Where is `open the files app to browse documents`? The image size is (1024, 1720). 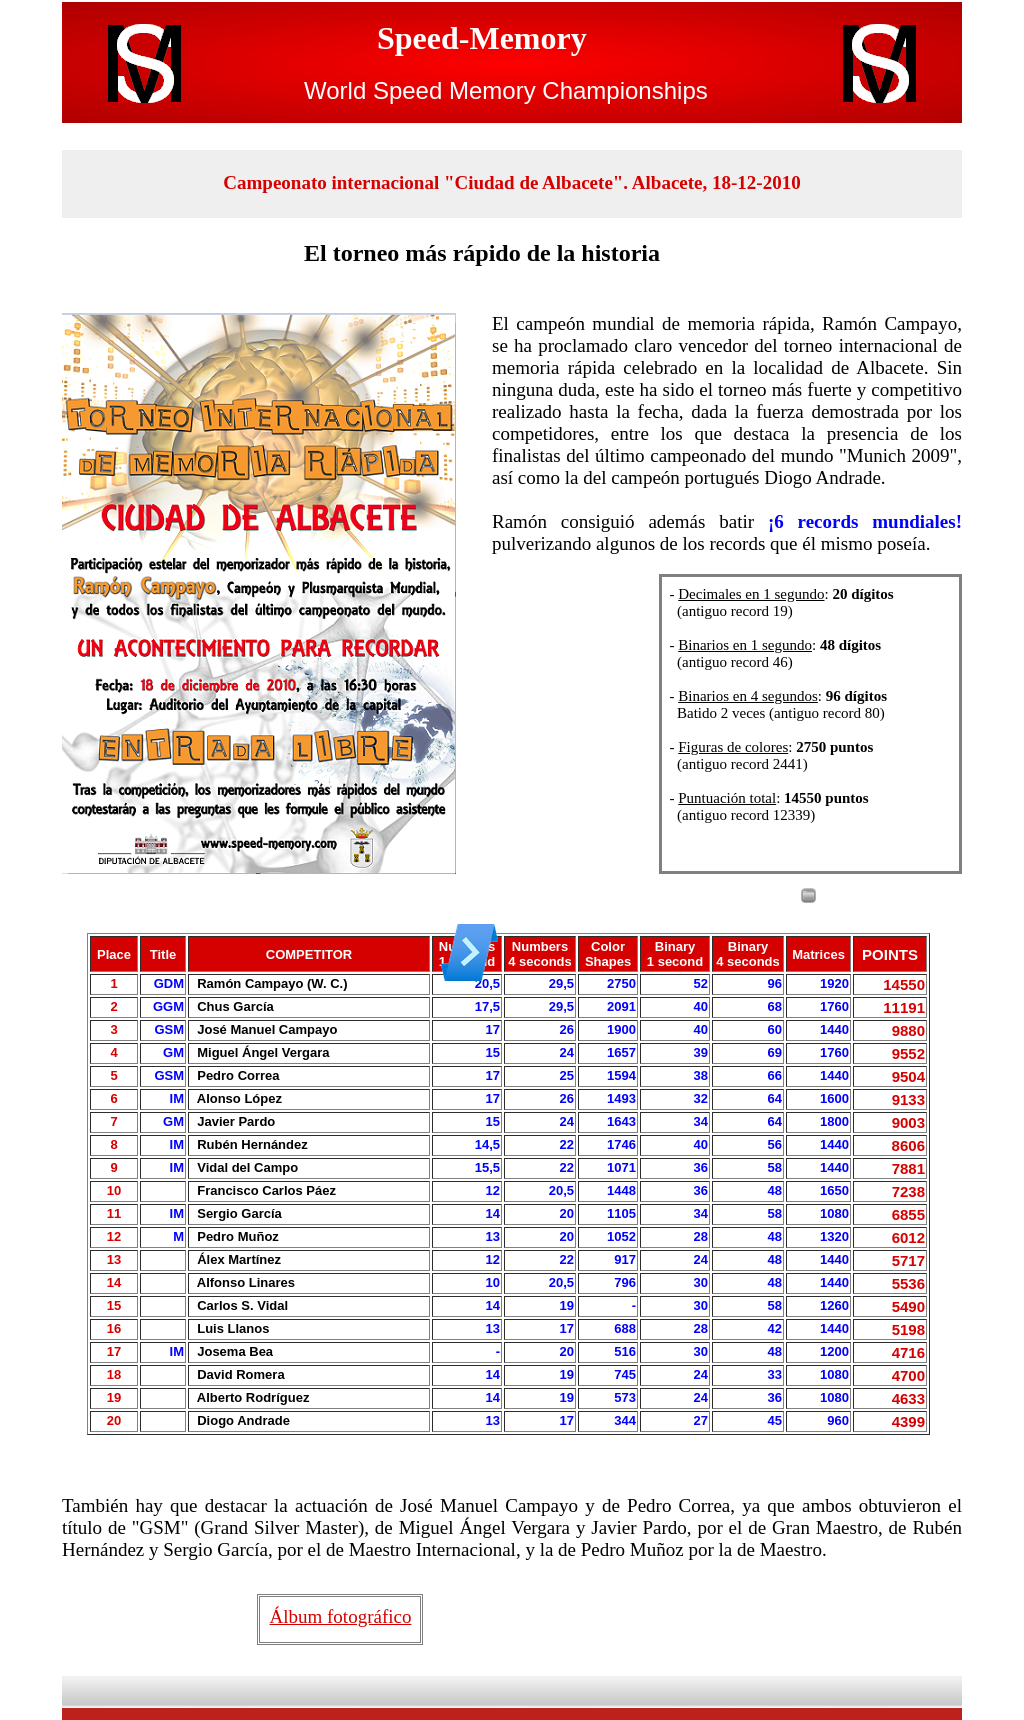
open the files app to browse documents is located at coordinates (808, 895).